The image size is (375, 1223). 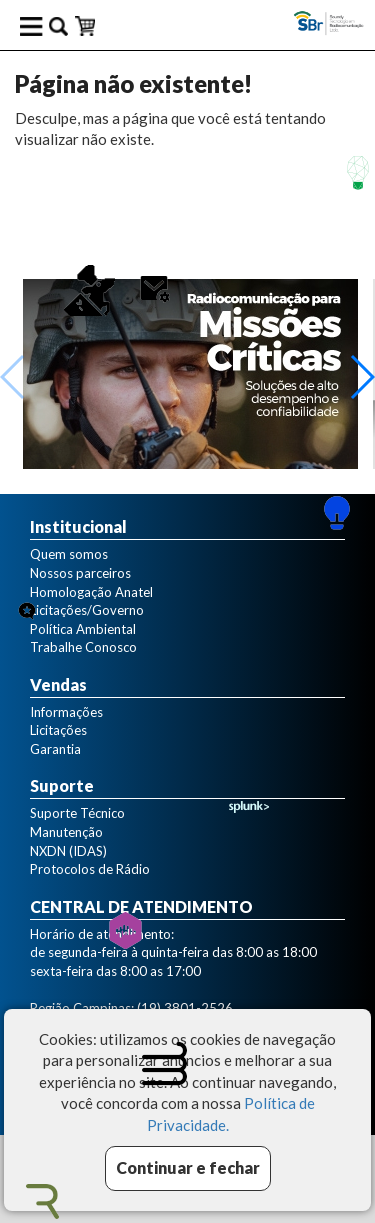 What do you see at coordinates (164, 1063) in the screenshot?
I see `link to Cirrus CI continuous integration service` at bounding box center [164, 1063].